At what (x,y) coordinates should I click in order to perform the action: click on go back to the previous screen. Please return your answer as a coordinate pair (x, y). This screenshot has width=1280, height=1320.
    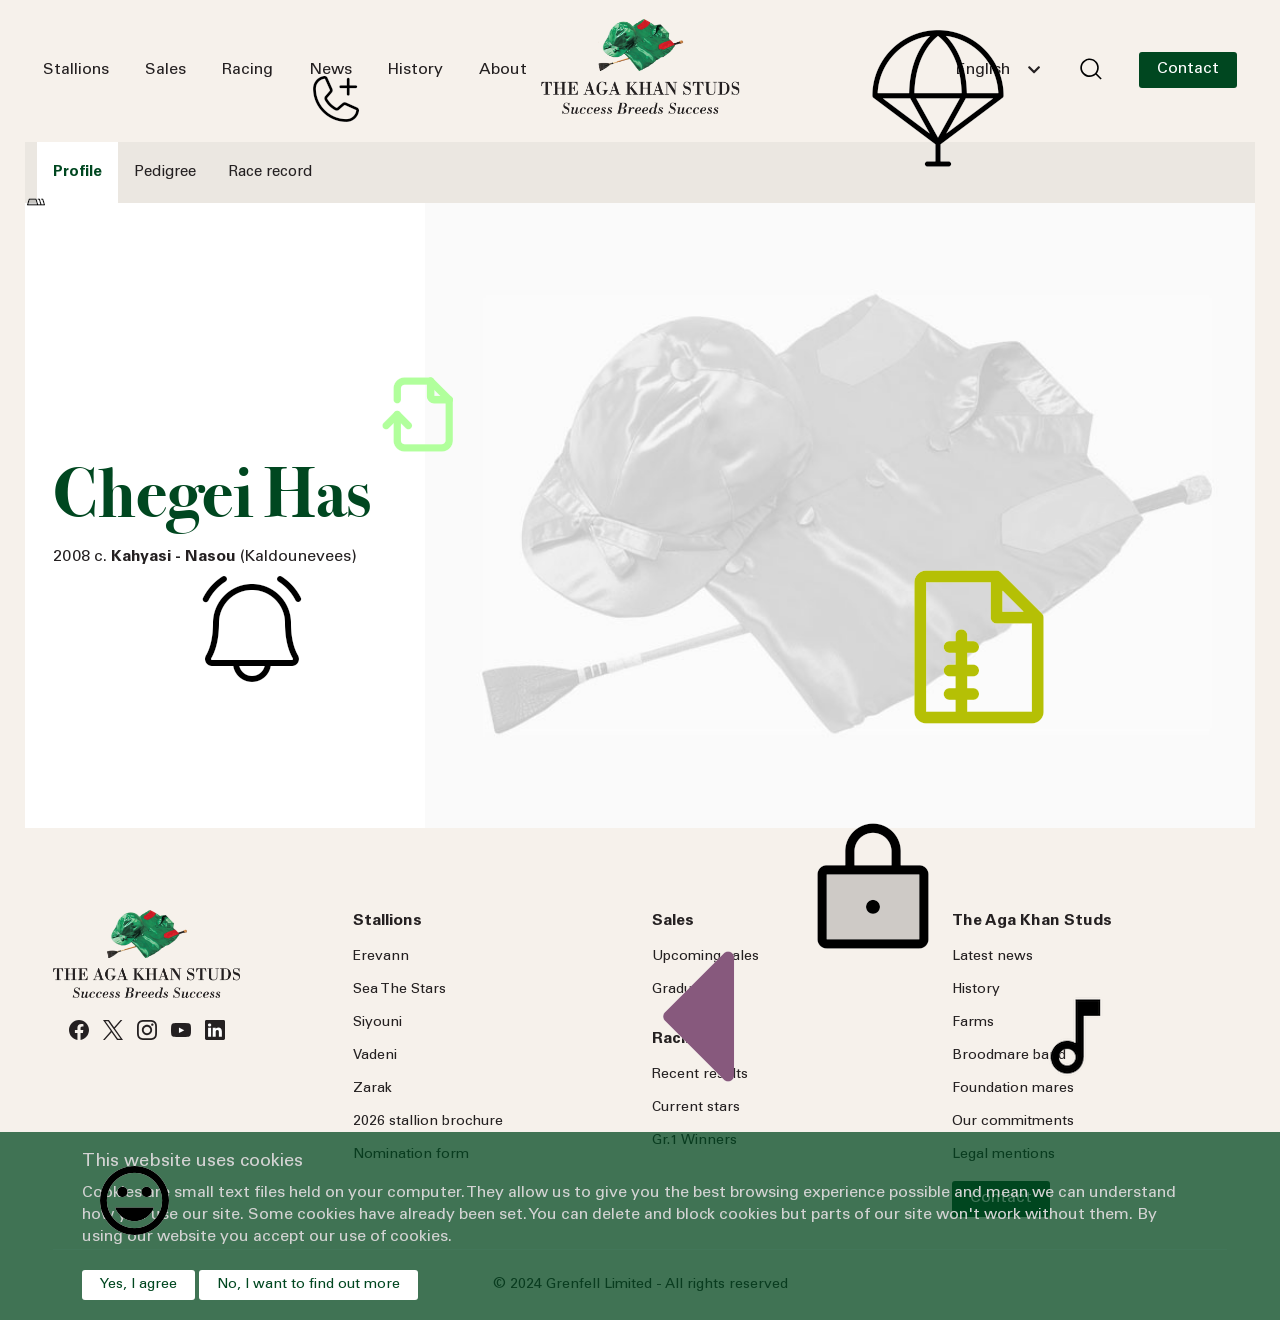
    Looking at the image, I should click on (704, 1016).